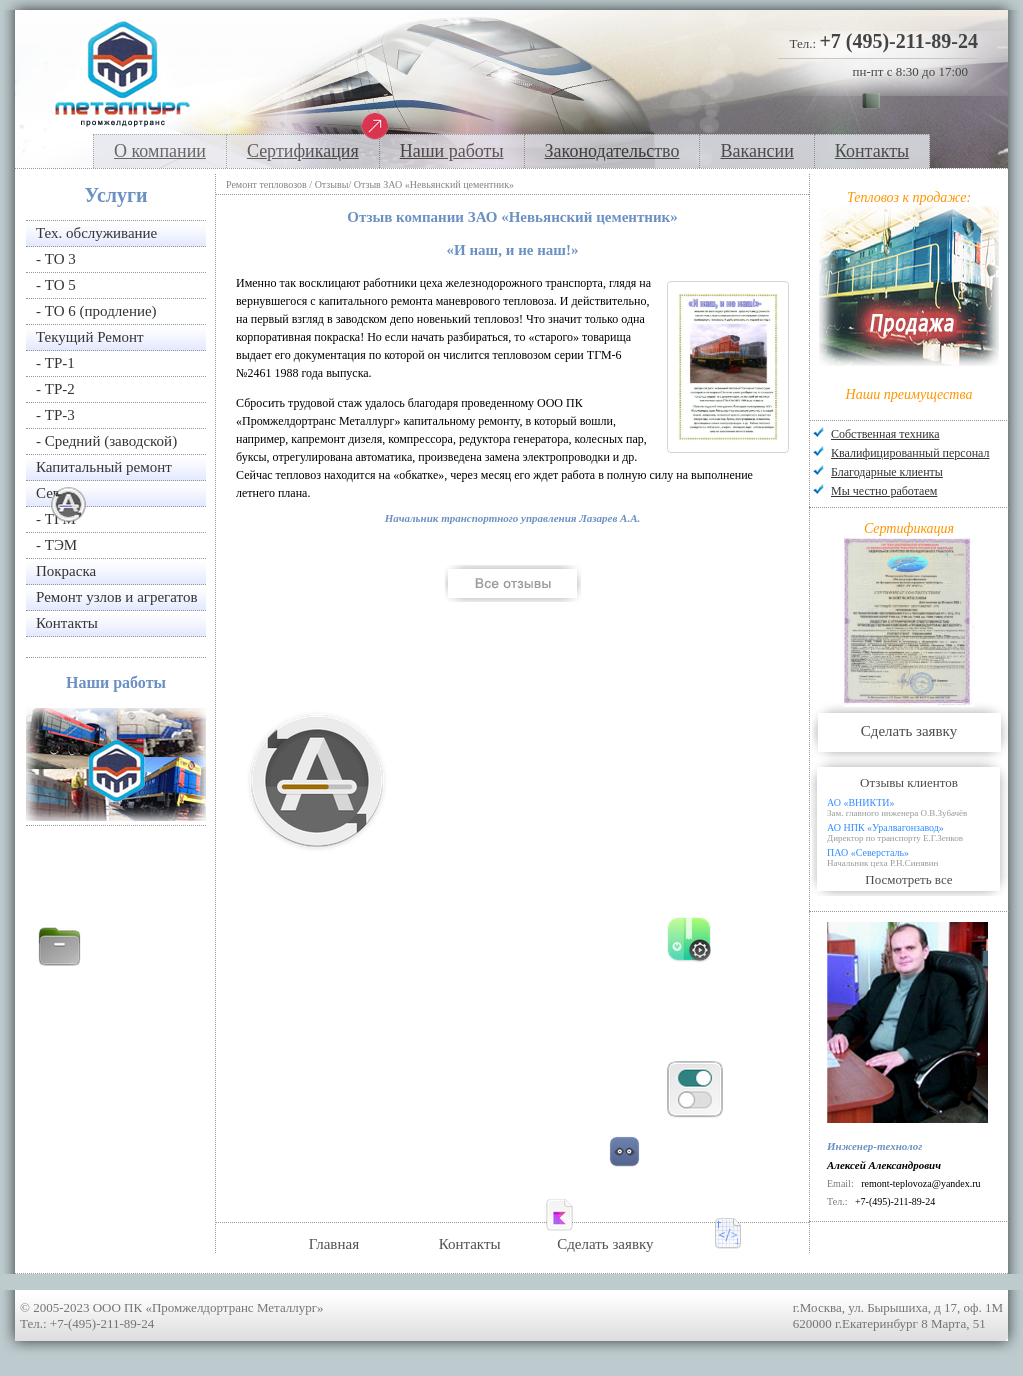  What do you see at coordinates (68, 504) in the screenshot?
I see `check for available system updates` at bounding box center [68, 504].